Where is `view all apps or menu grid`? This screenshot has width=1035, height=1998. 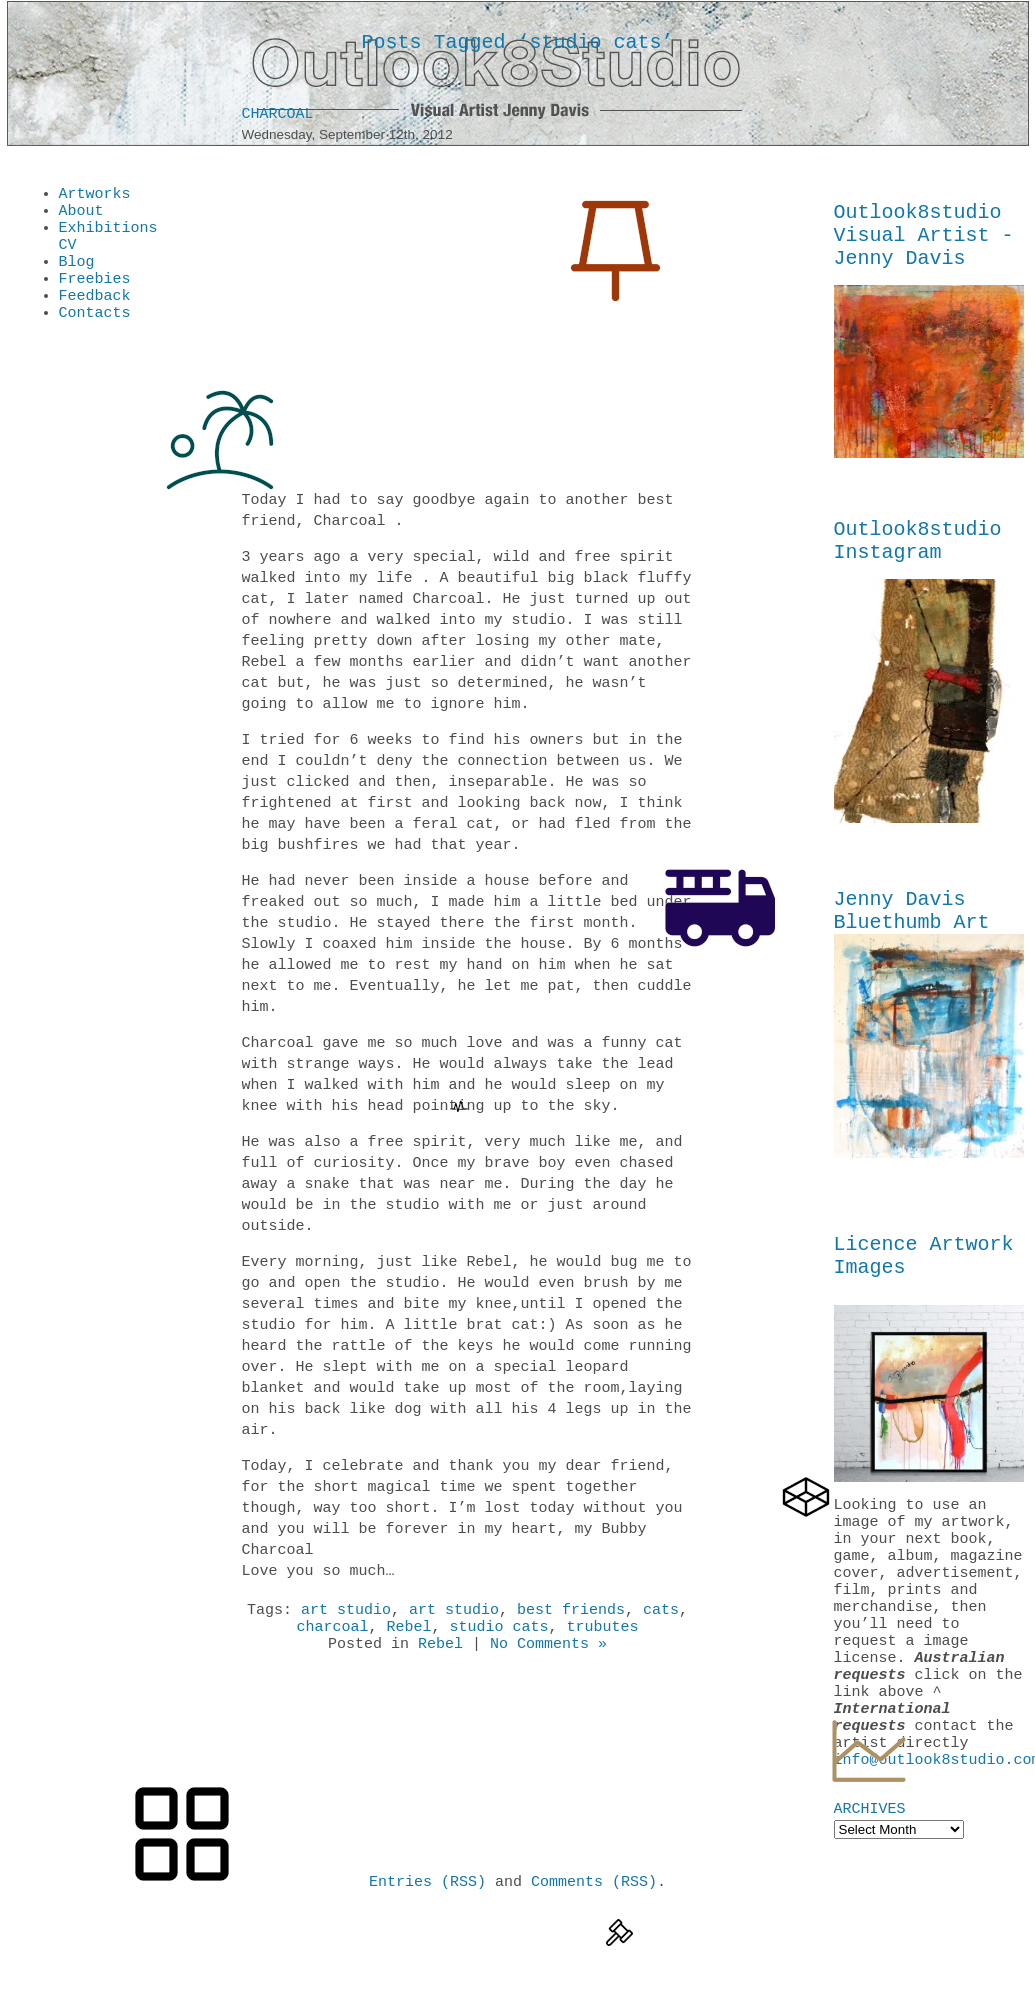 view all apps or menu grid is located at coordinates (182, 1834).